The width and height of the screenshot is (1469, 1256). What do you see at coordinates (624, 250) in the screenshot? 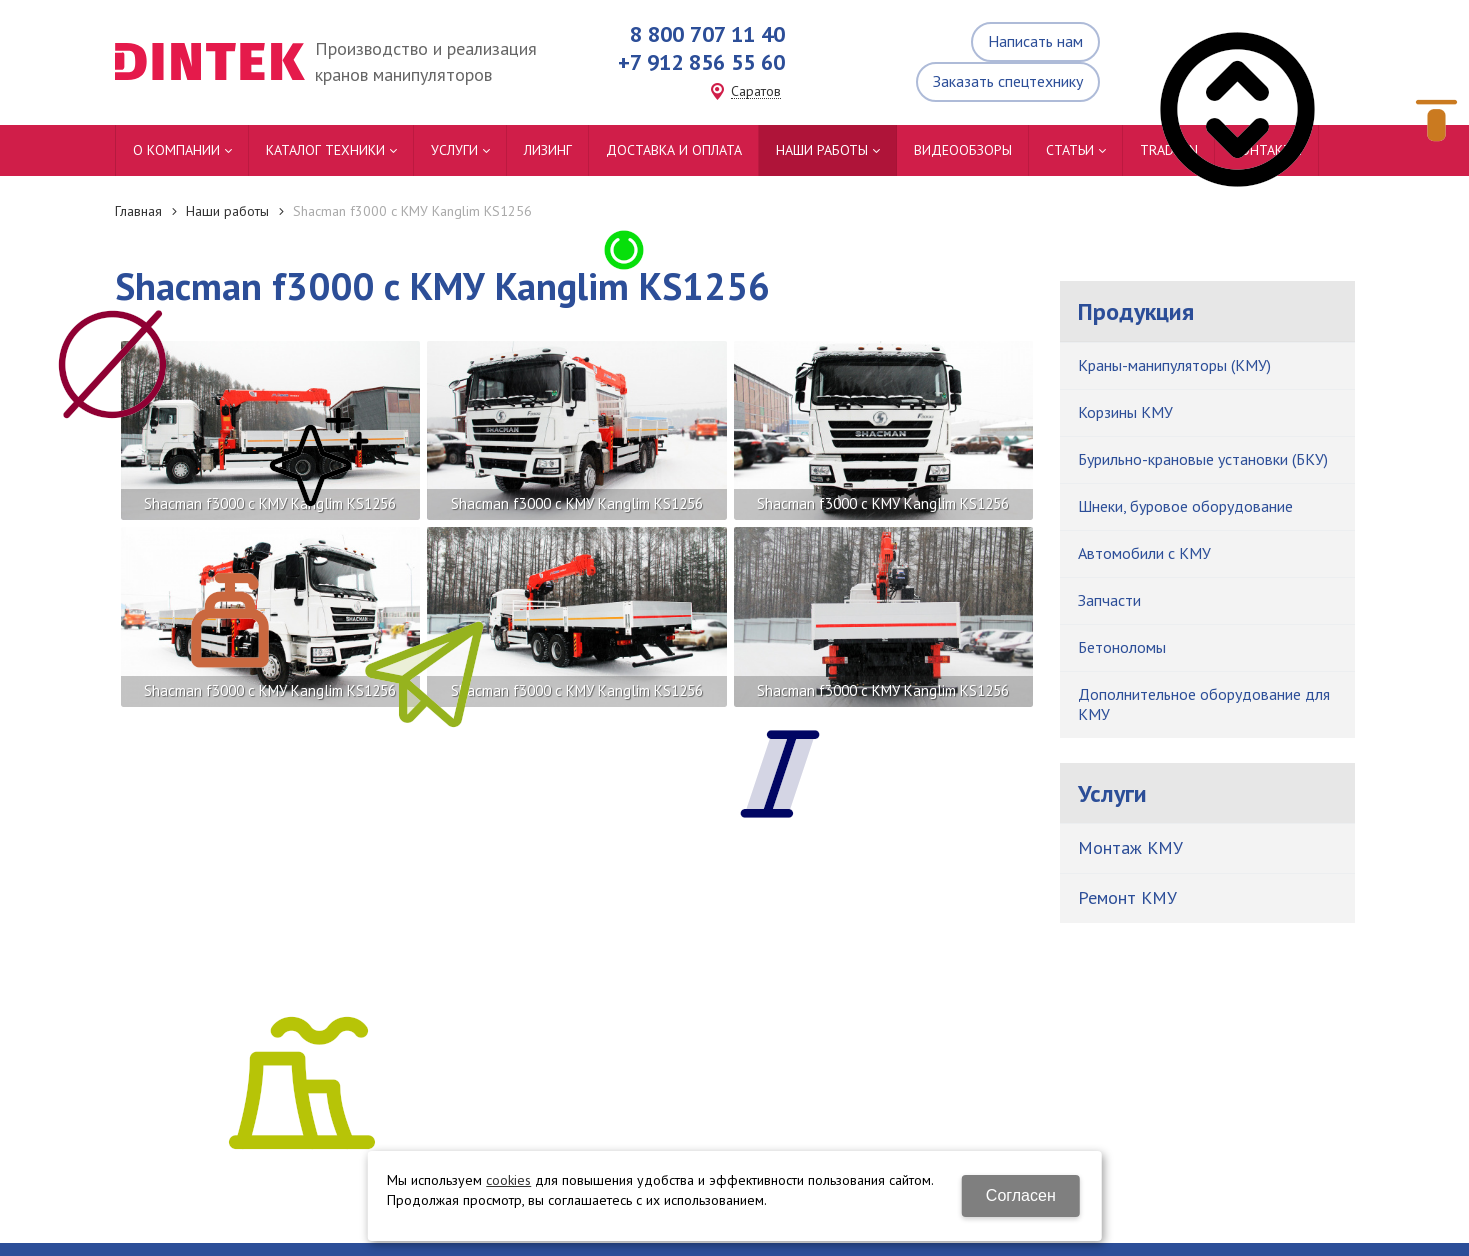
I see `indicates loading or processing in progress` at bounding box center [624, 250].